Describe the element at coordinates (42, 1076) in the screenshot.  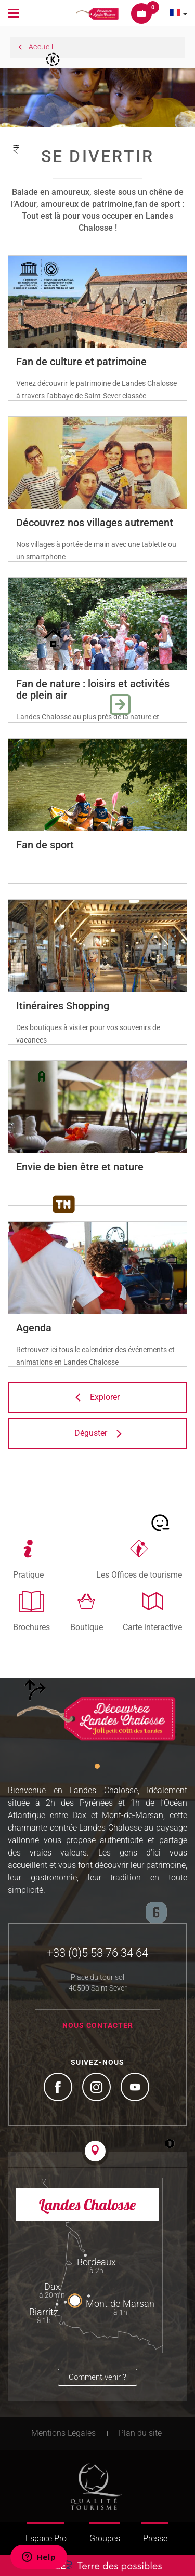
I see `adjust text or font settings` at that location.